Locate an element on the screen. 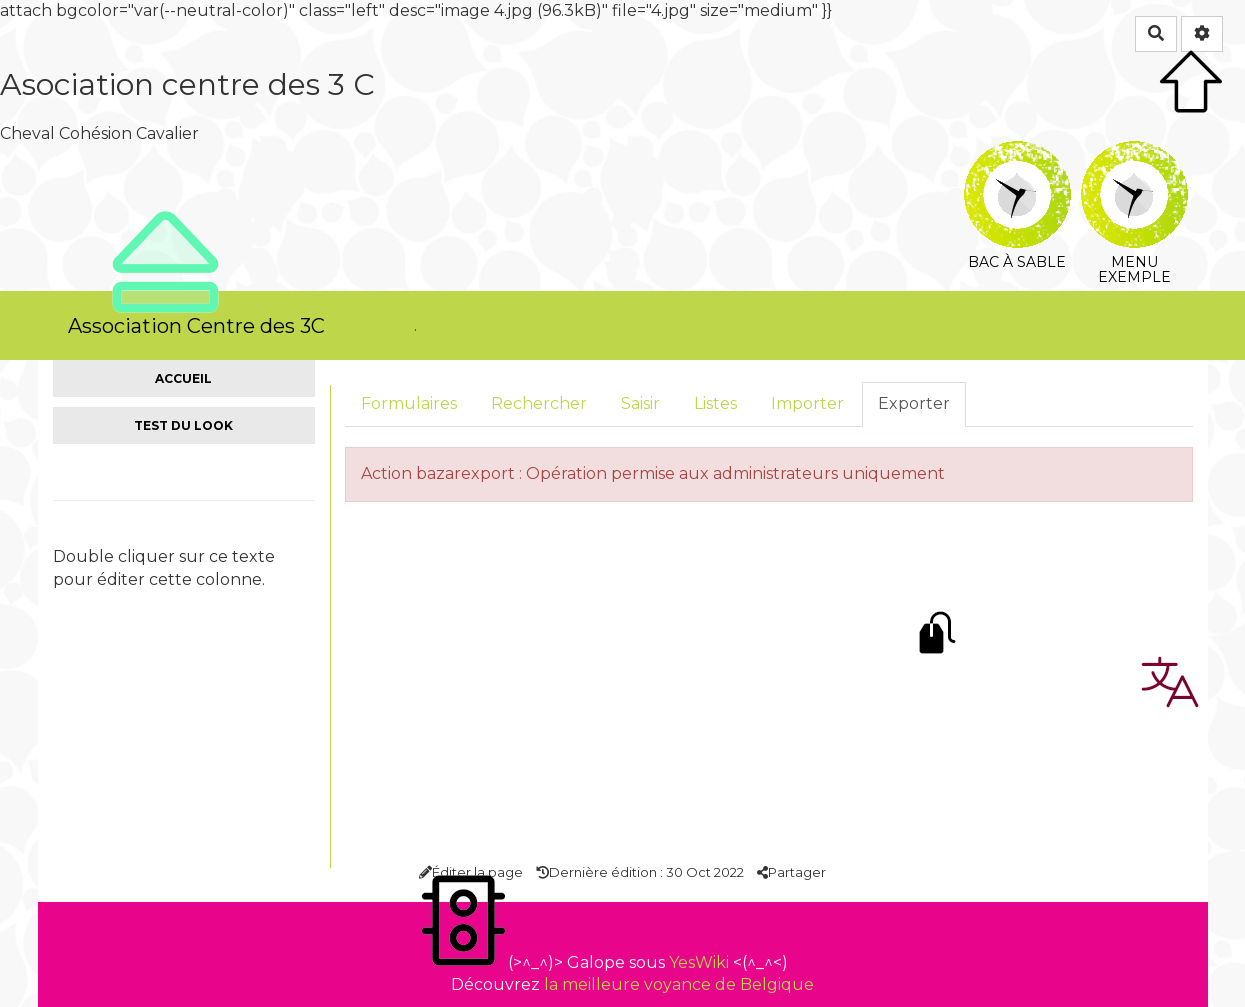 The height and width of the screenshot is (1007, 1245). view traffic conditions is located at coordinates (463, 920).